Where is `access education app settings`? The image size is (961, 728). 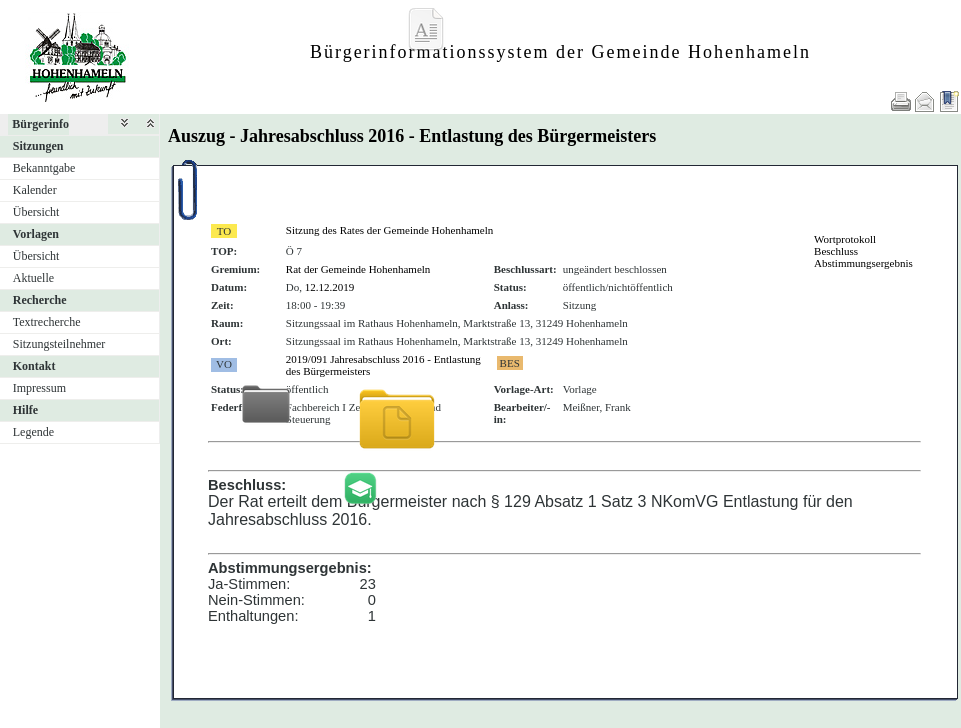
access education app settings is located at coordinates (360, 488).